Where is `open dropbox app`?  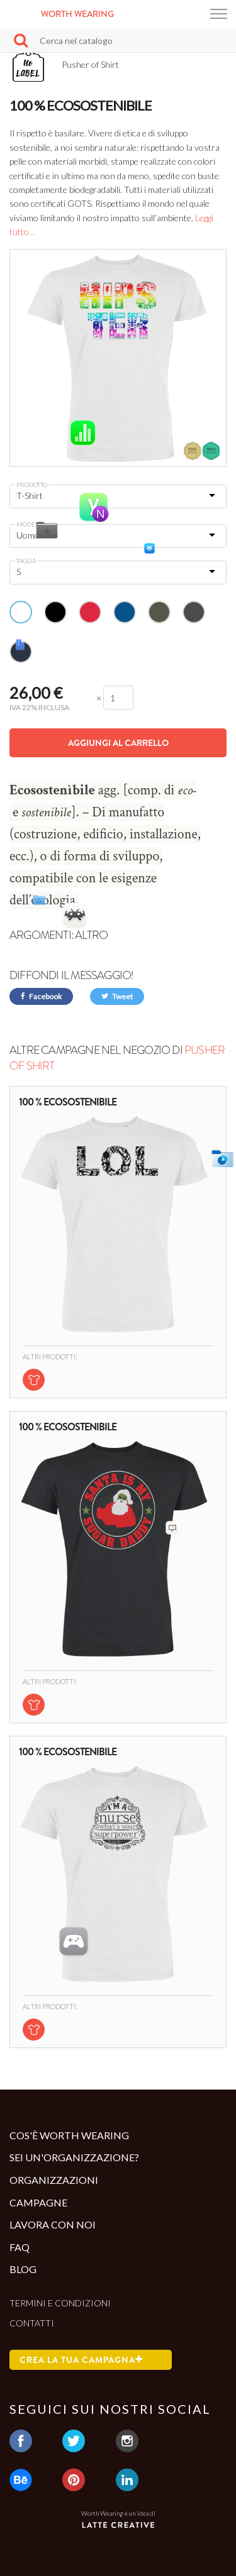 open dropbox app is located at coordinates (149, 548).